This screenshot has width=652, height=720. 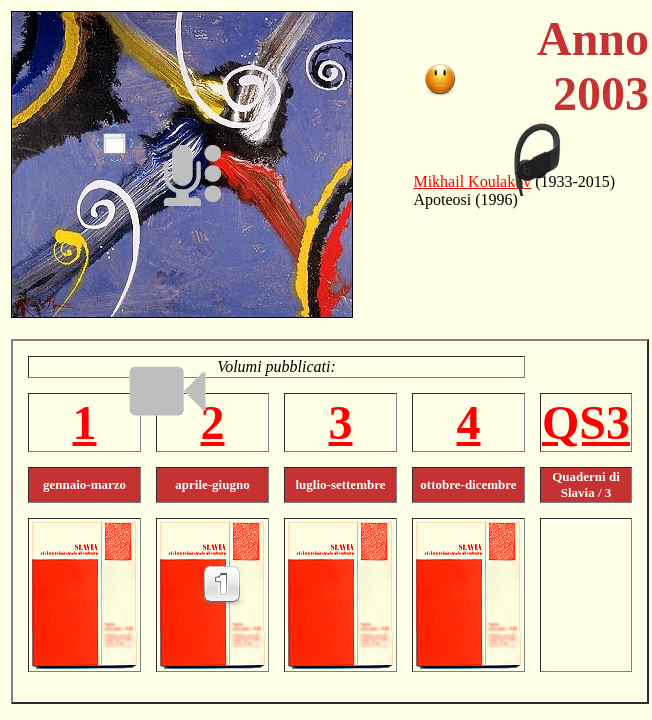 I want to click on access video files or library, so click(x=167, y=388).